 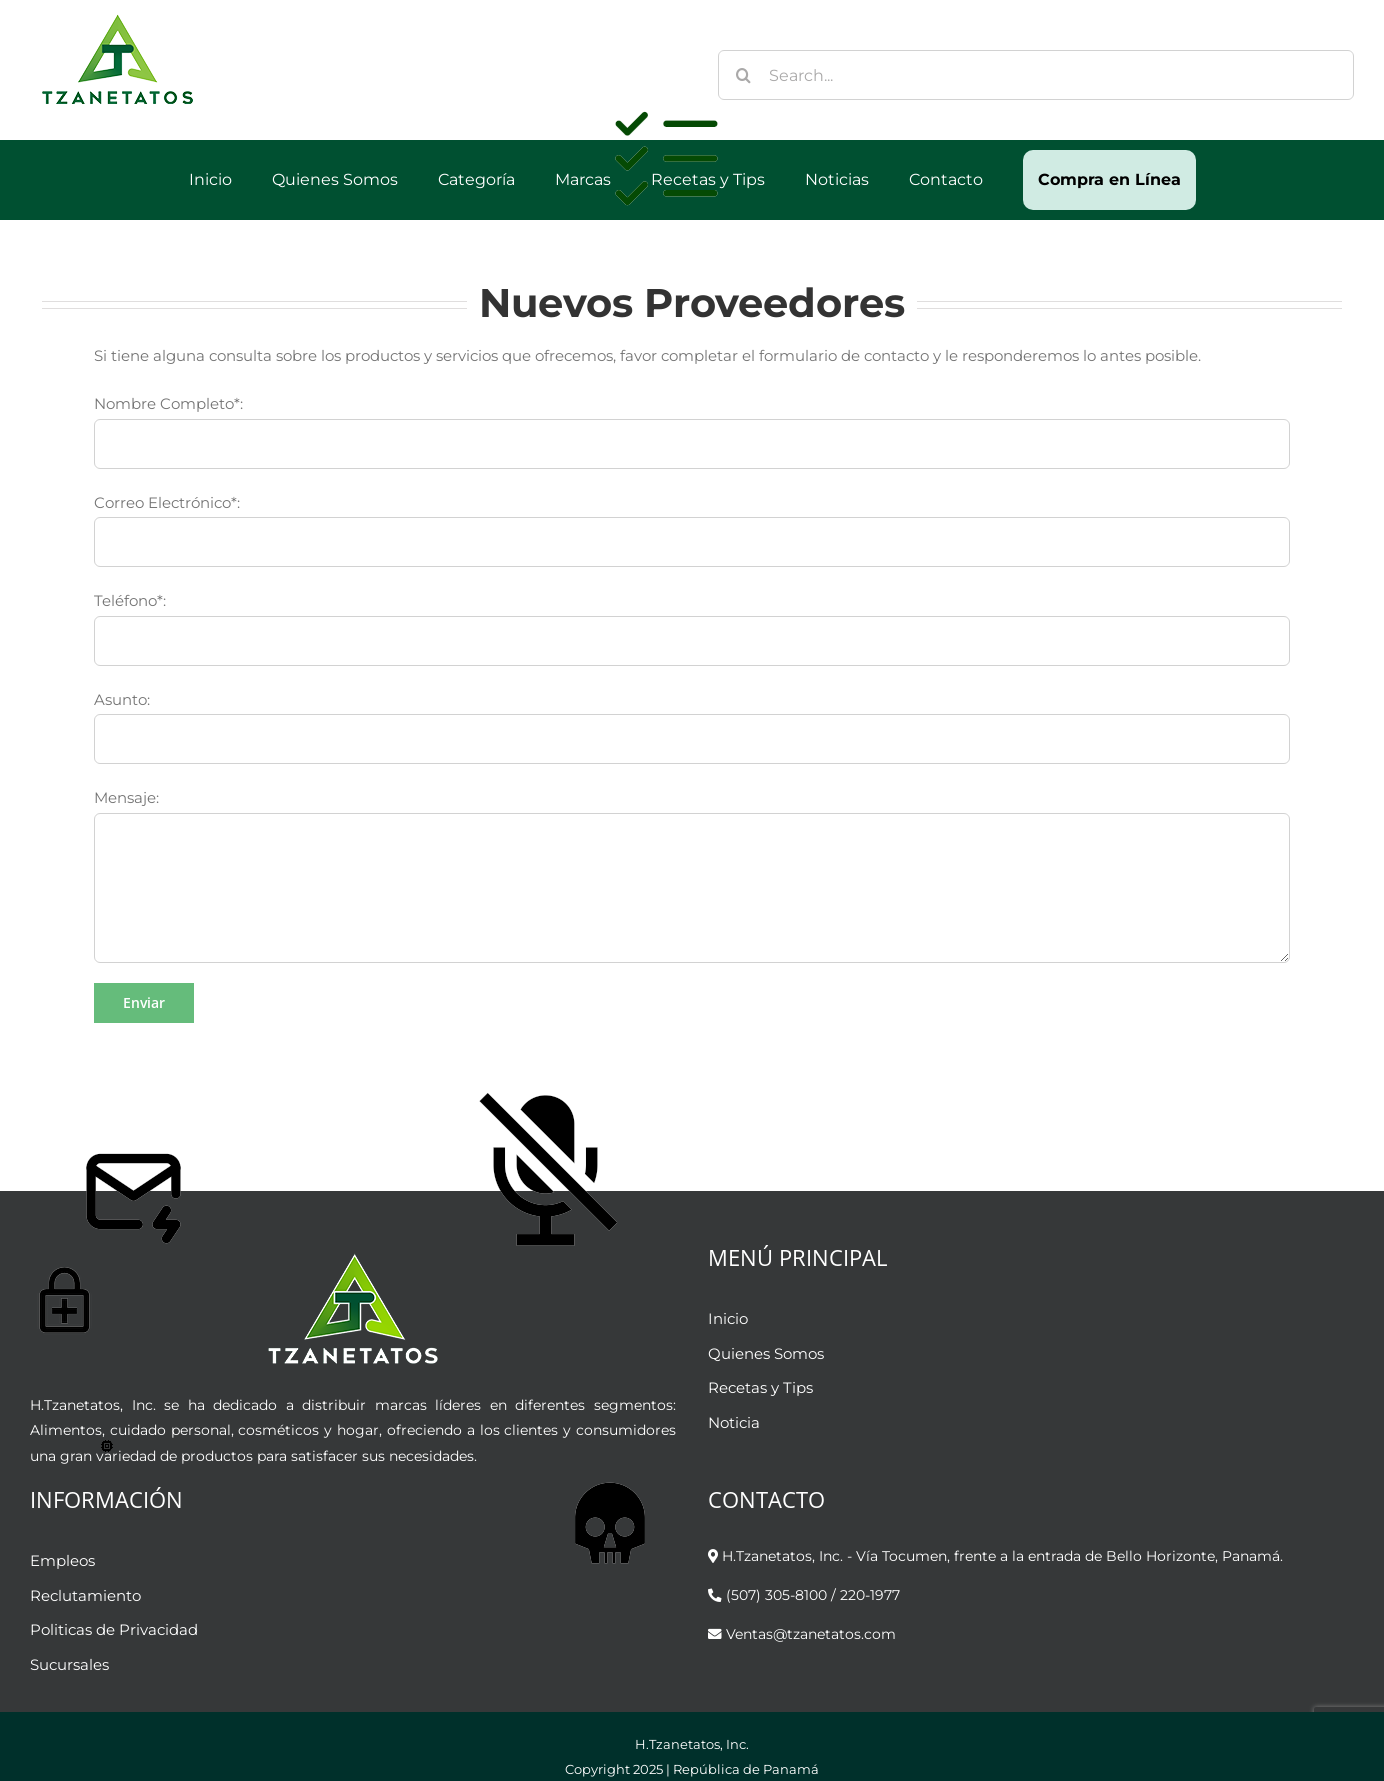 I want to click on view device memory or storage info, so click(x=107, y=1446).